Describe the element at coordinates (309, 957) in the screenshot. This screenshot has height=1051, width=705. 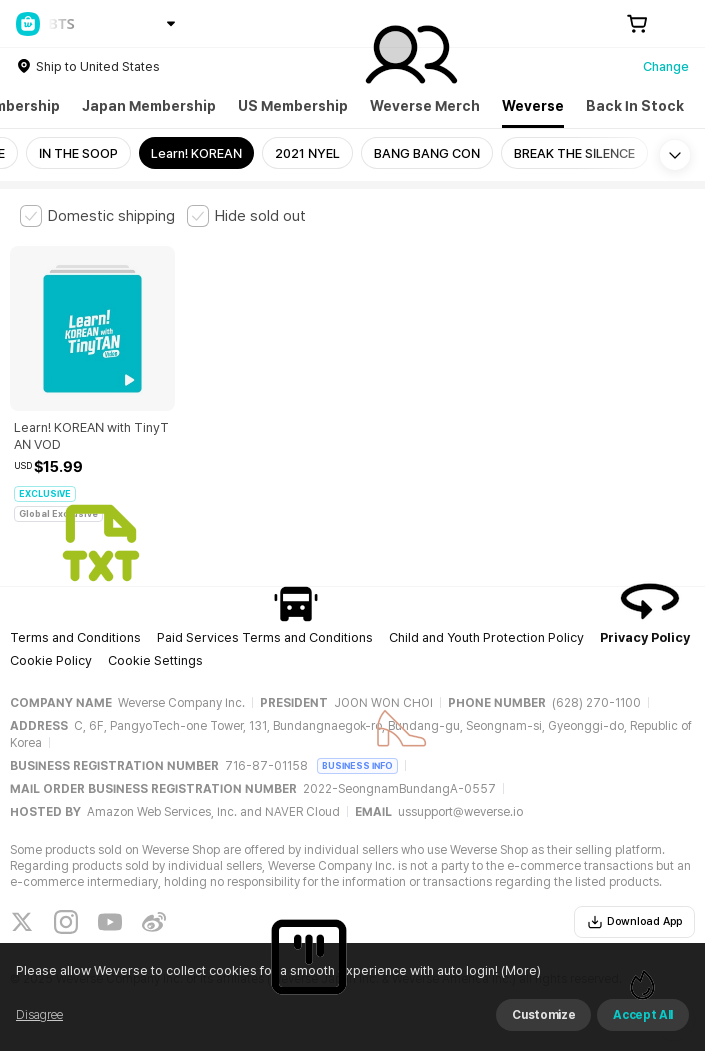
I see `align content to top center of container` at that location.